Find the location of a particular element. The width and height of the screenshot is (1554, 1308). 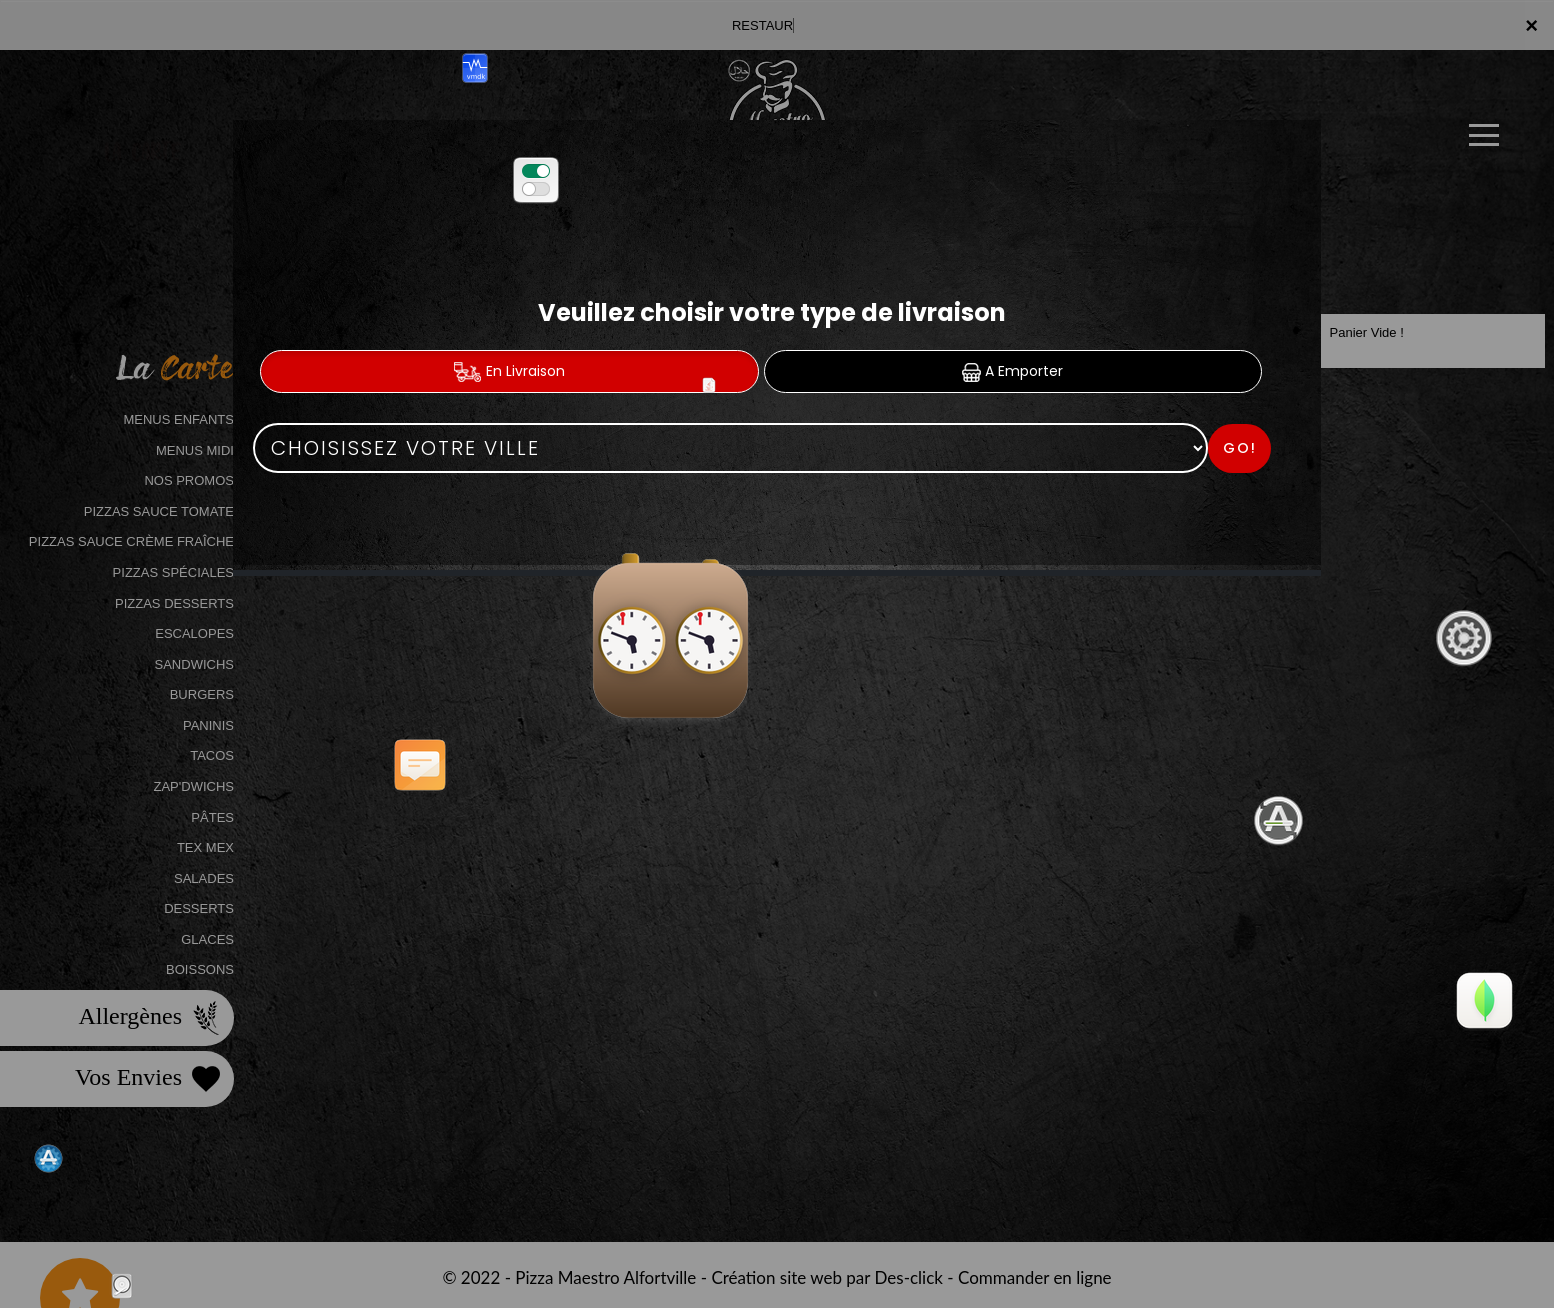

open the disk management utility is located at coordinates (122, 1286).